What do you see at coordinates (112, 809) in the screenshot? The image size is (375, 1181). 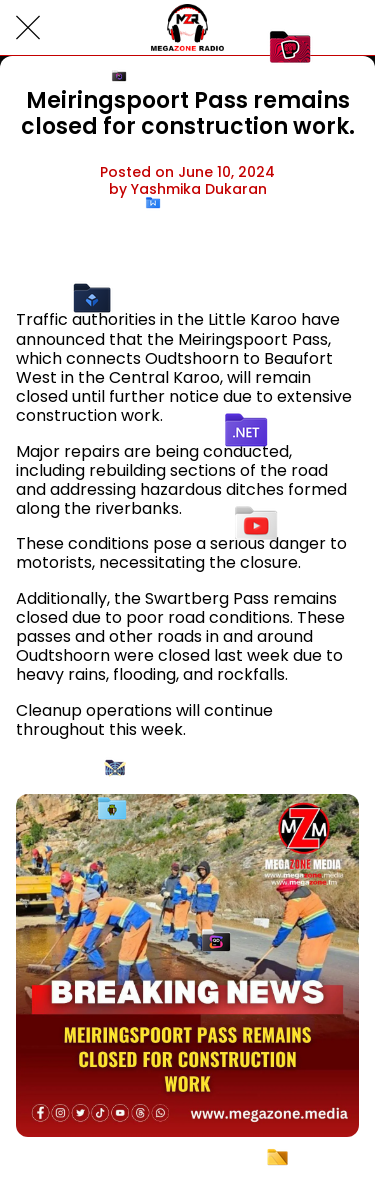 I see `folder containing android app files` at bounding box center [112, 809].